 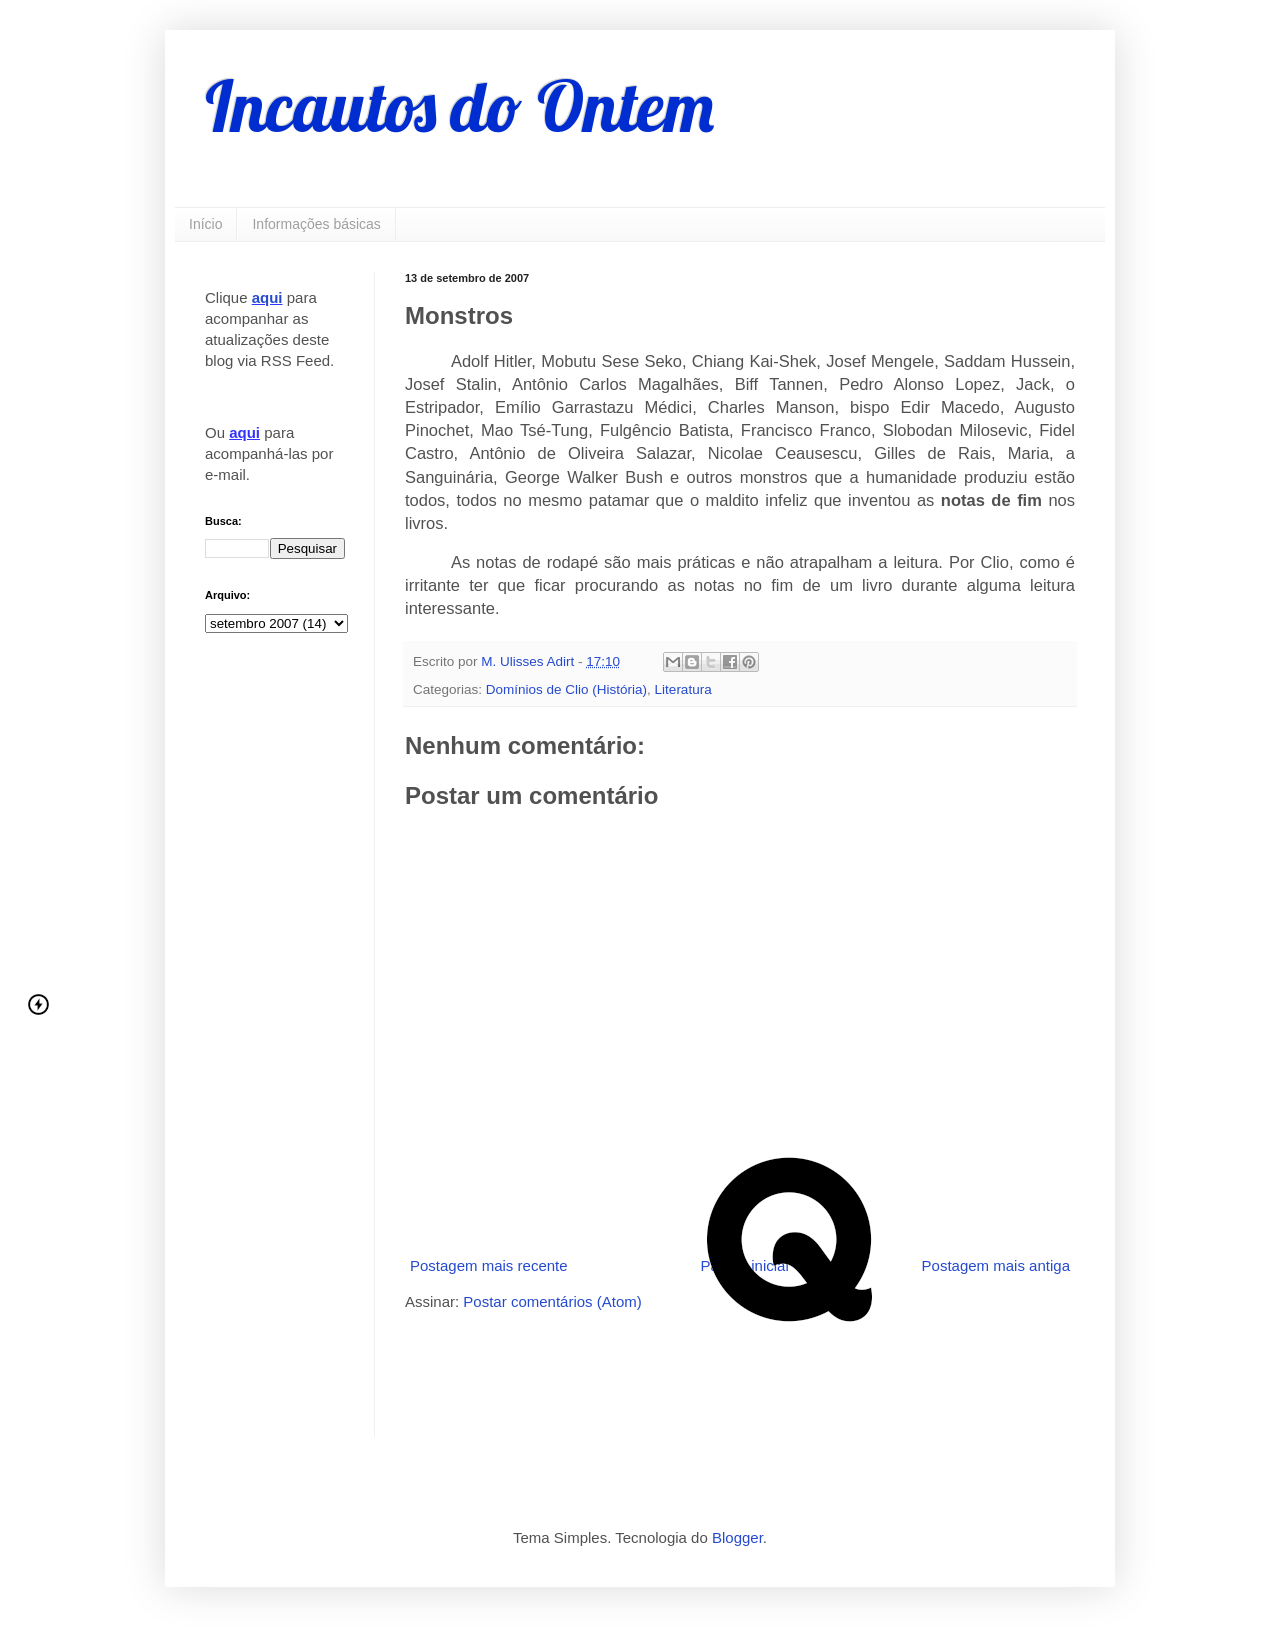 What do you see at coordinates (38, 1004) in the screenshot?
I see `play or access DVD media content` at bounding box center [38, 1004].